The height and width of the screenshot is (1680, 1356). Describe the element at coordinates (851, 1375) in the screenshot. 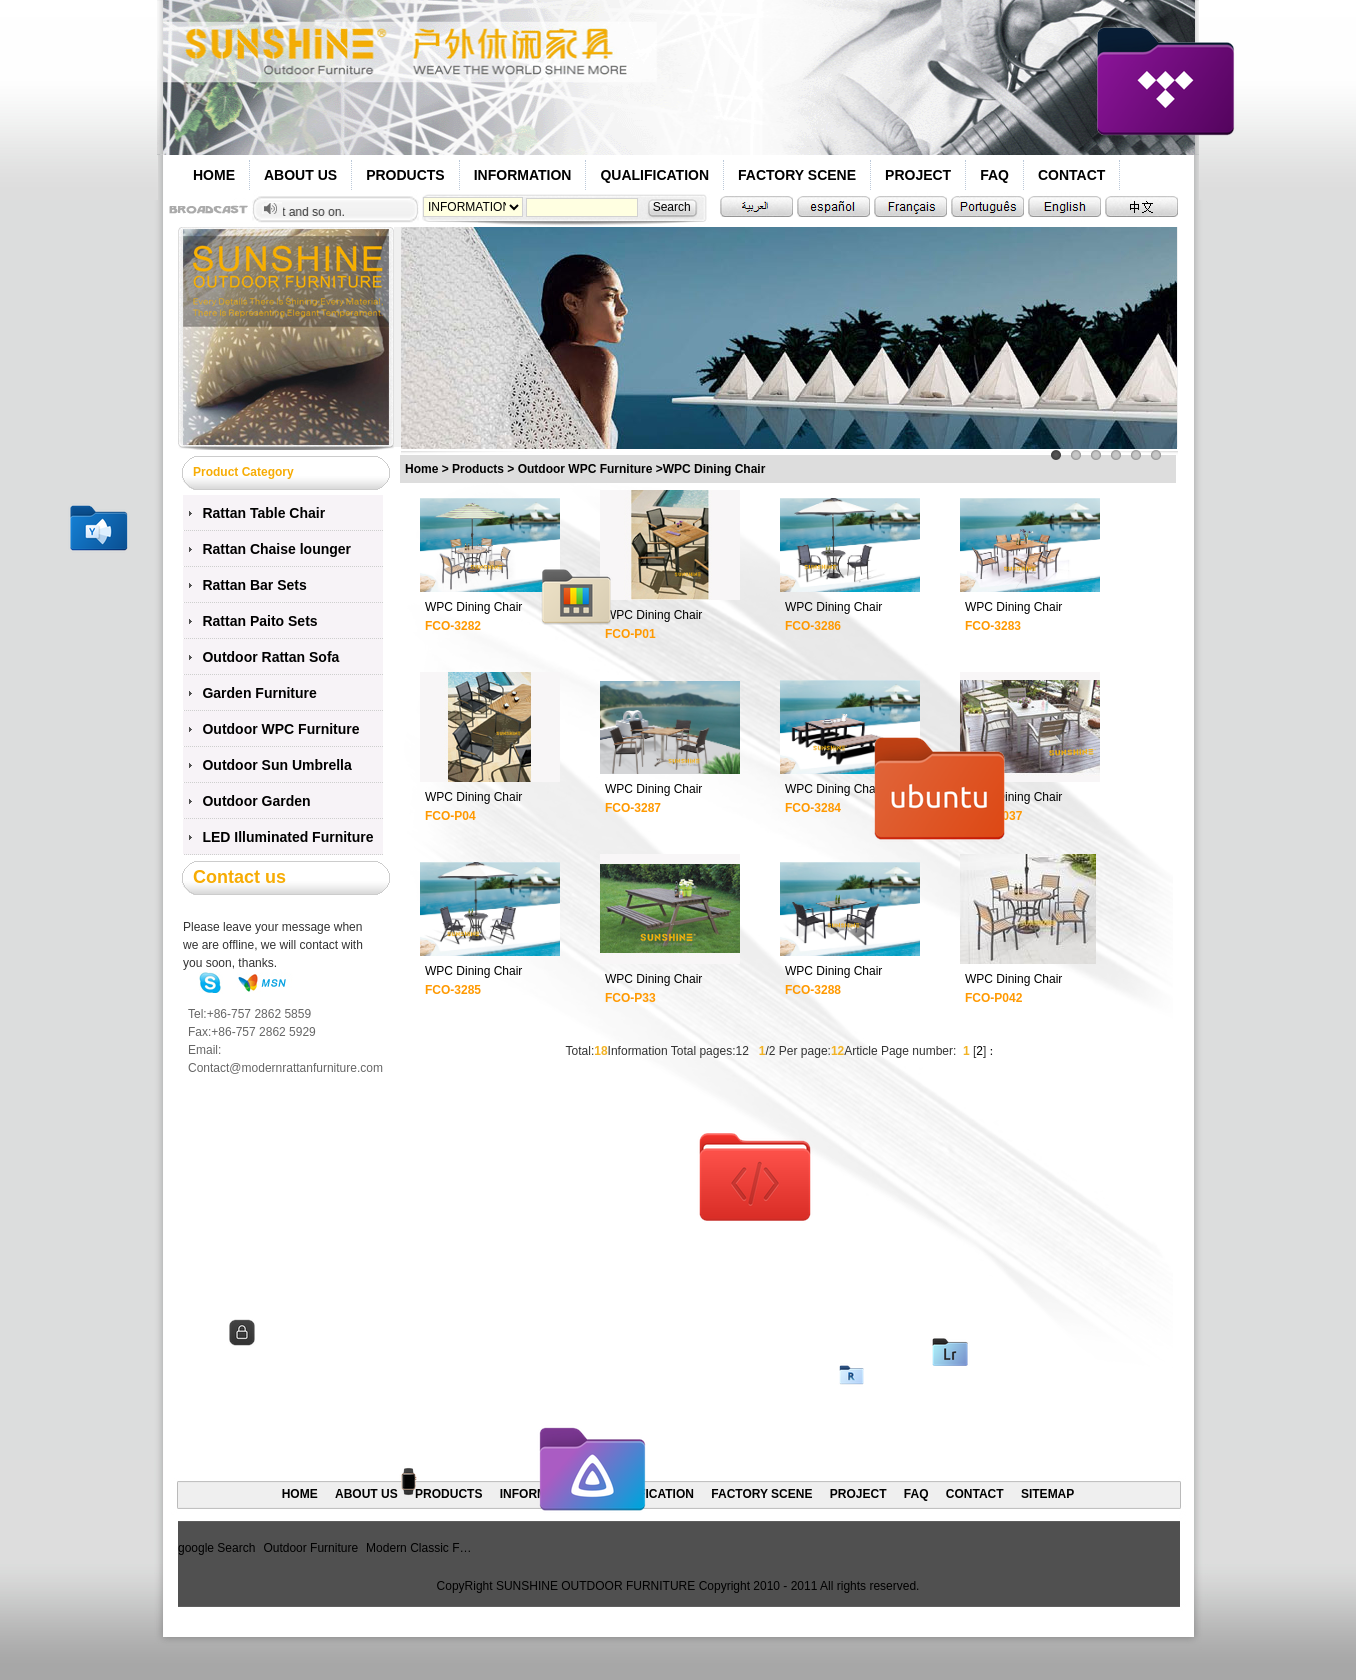

I see `folder containing Autodesk Revit project files` at that location.